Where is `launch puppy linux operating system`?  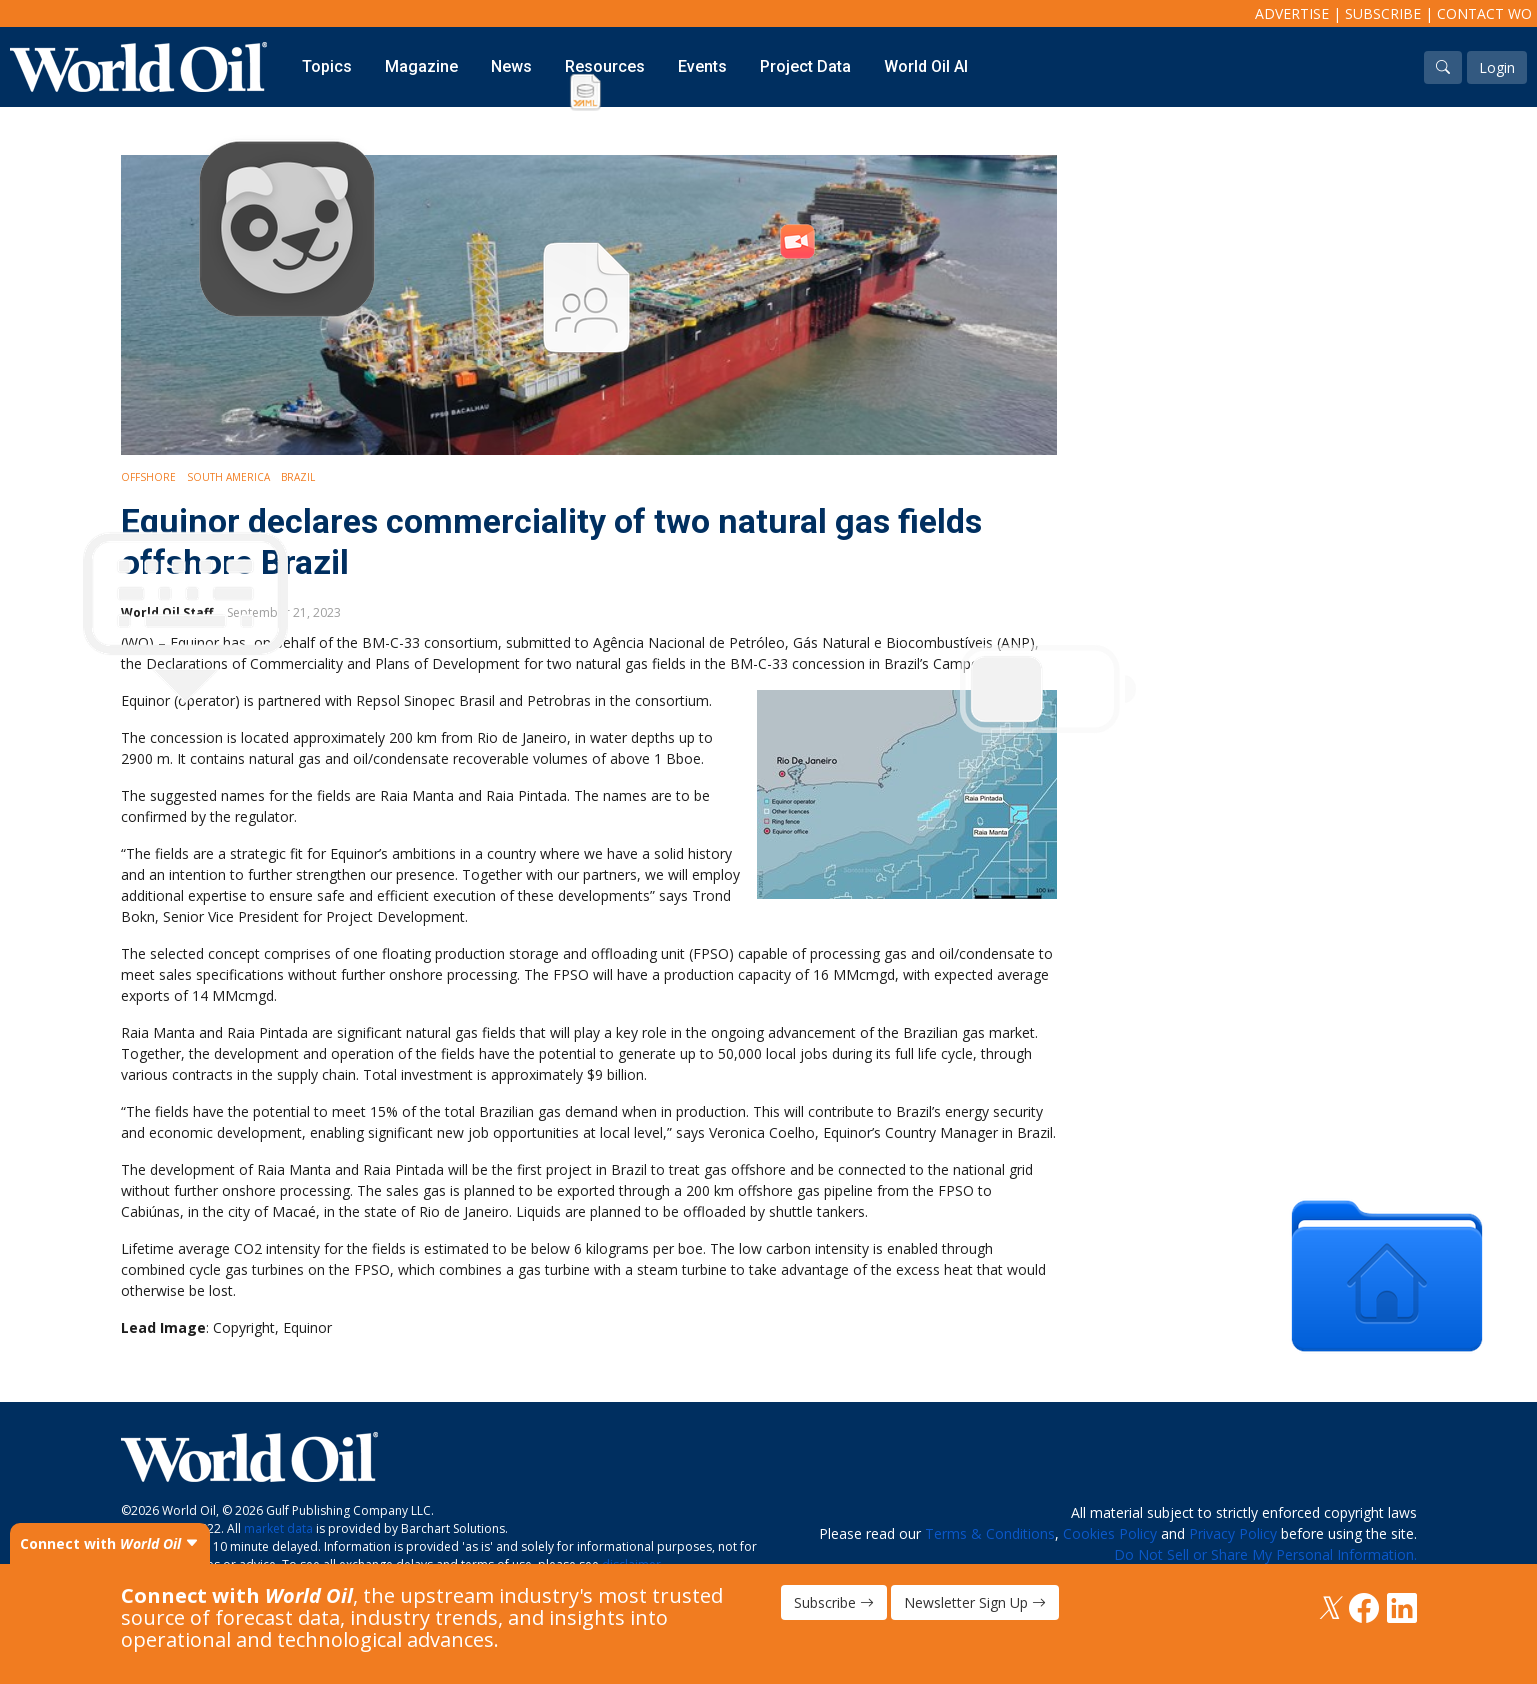 launch puppy linux operating system is located at coordinates (287, 229).